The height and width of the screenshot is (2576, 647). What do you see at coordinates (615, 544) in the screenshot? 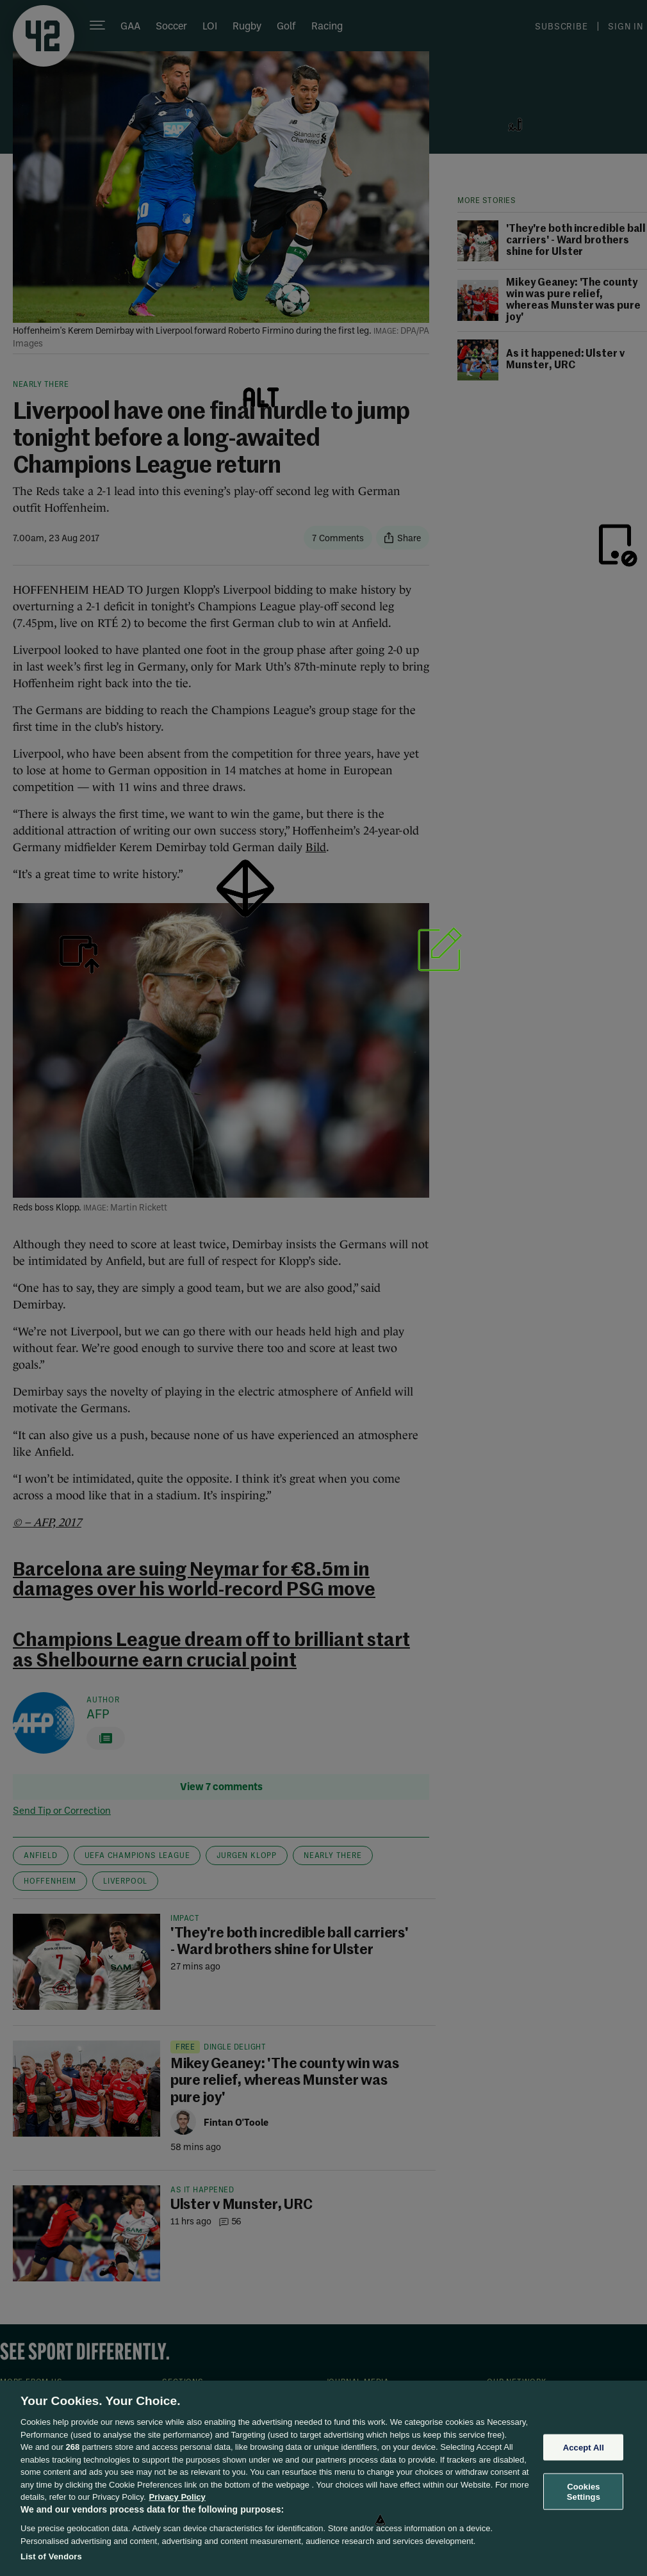
I see `cancel tablet connection or pairing` at bounding box center [615, 544].